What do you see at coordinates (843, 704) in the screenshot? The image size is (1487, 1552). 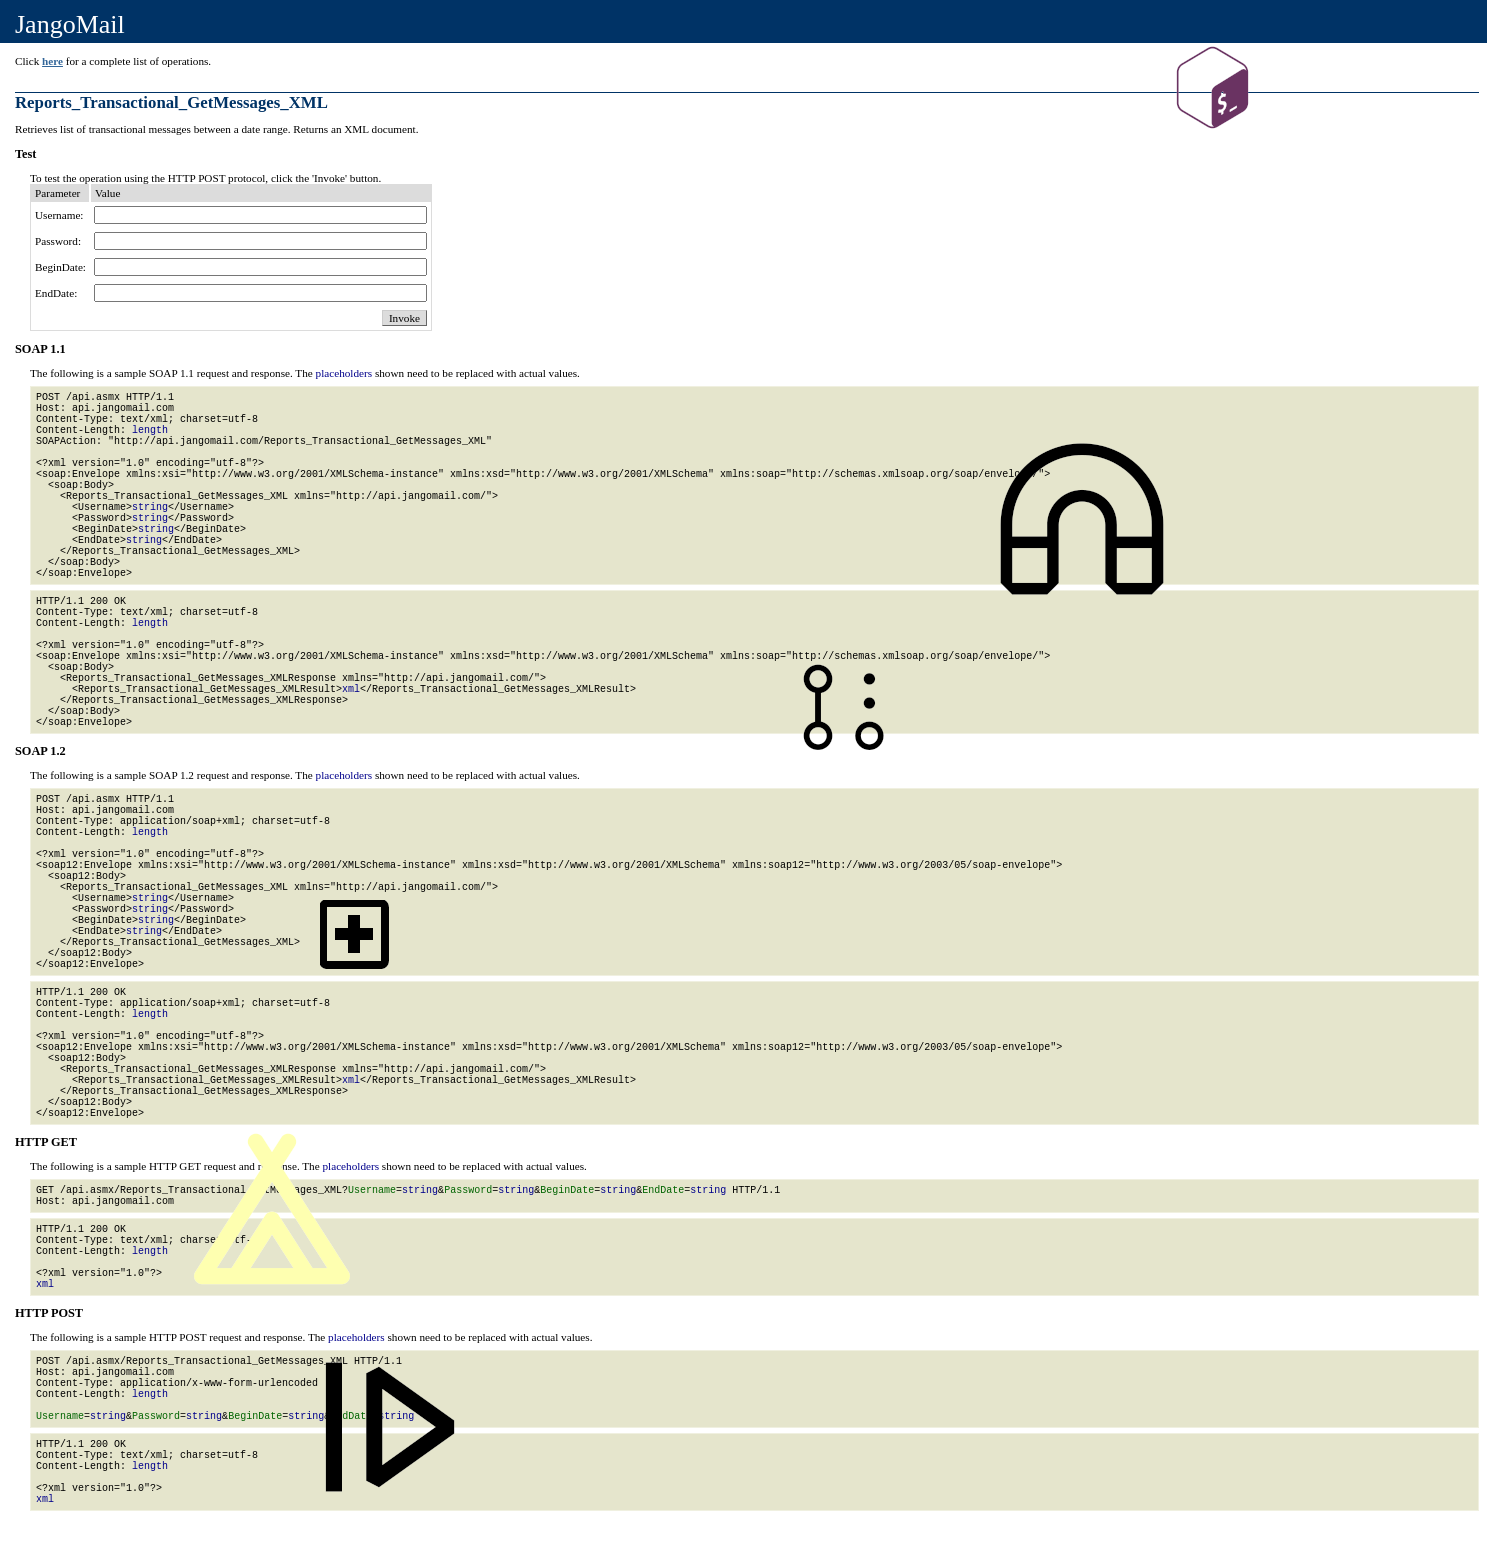 I see `draft pull request awaiting review` at bounding box center [843, 704].